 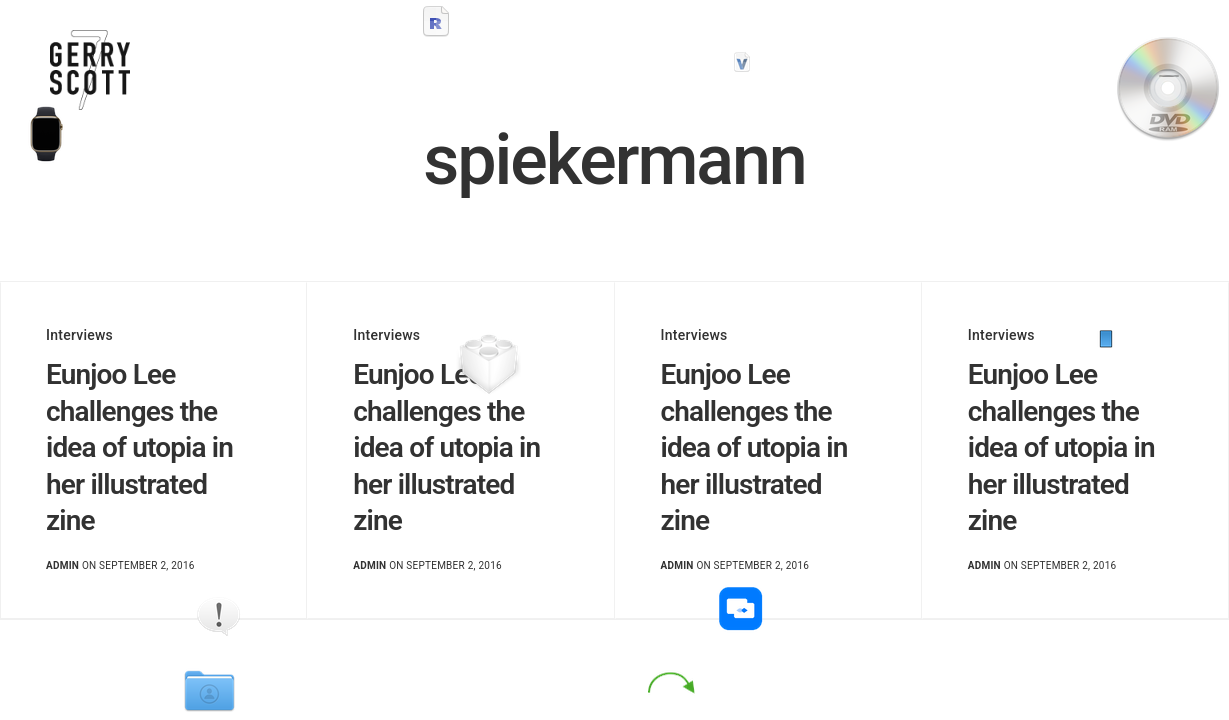 I want to click on redo the last undone action, so click(x=671, y=682).